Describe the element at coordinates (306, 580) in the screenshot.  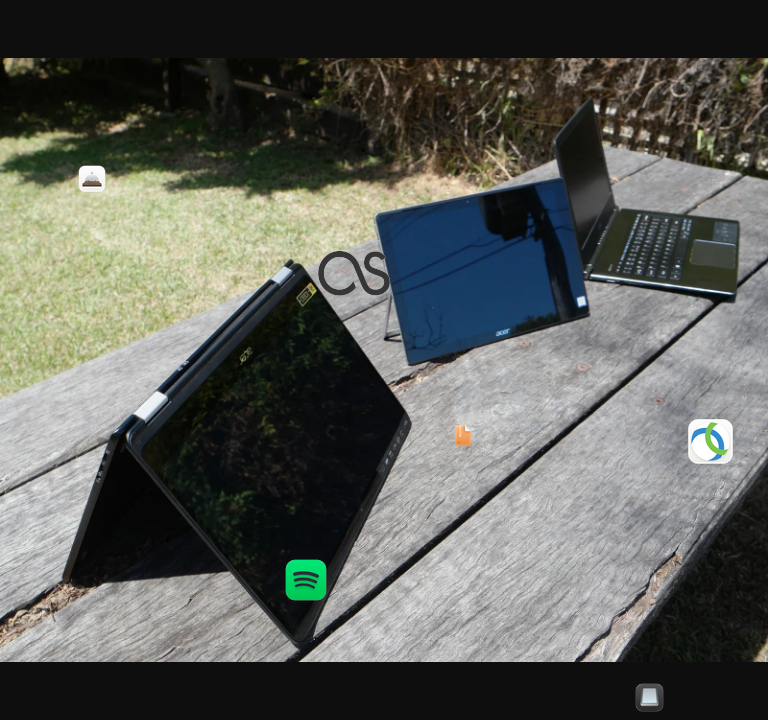
I see `open Spotify music streaming app` at that location.